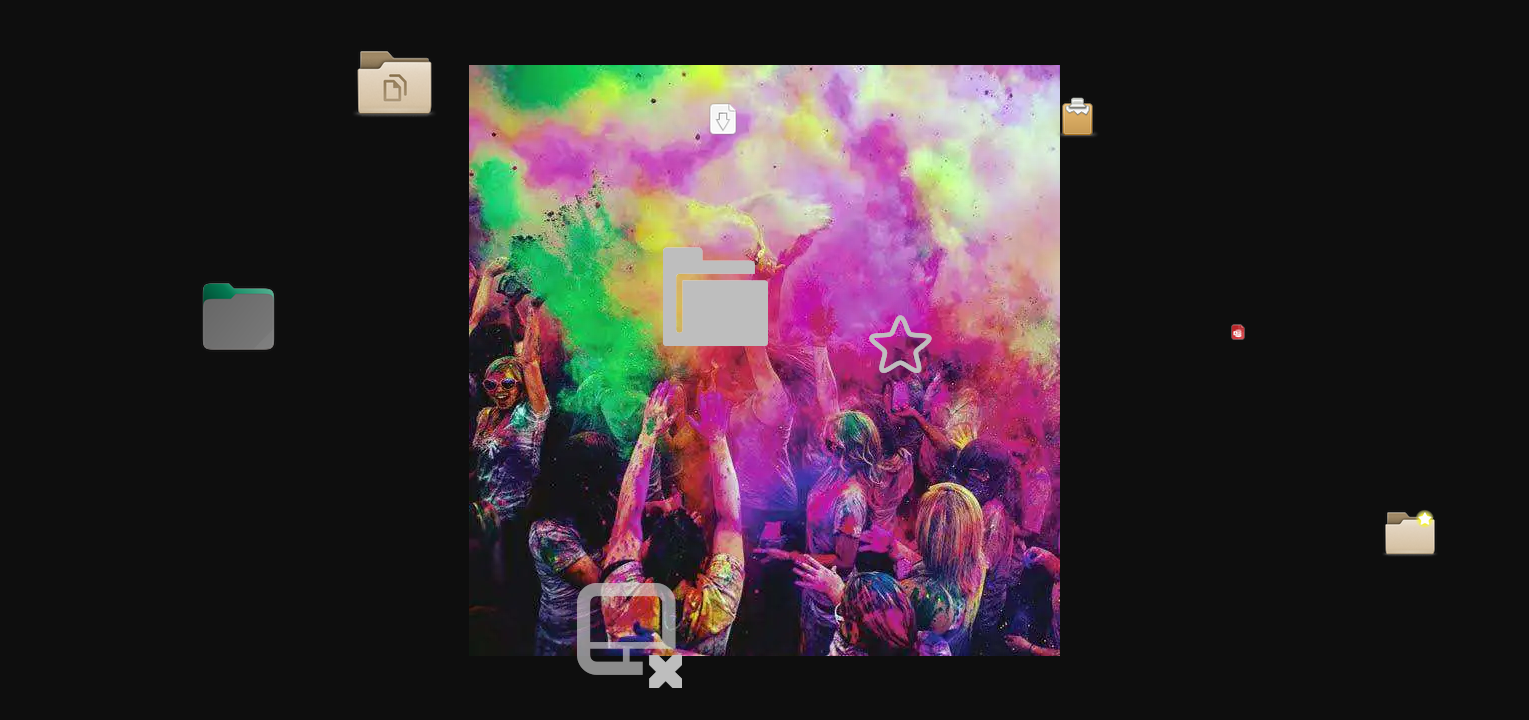 The height and width of the screenshot is (720, 1529). Describe the element at coordinates (900, 346) in the screenshot. I see `item is not marked as a favorite` at that location.